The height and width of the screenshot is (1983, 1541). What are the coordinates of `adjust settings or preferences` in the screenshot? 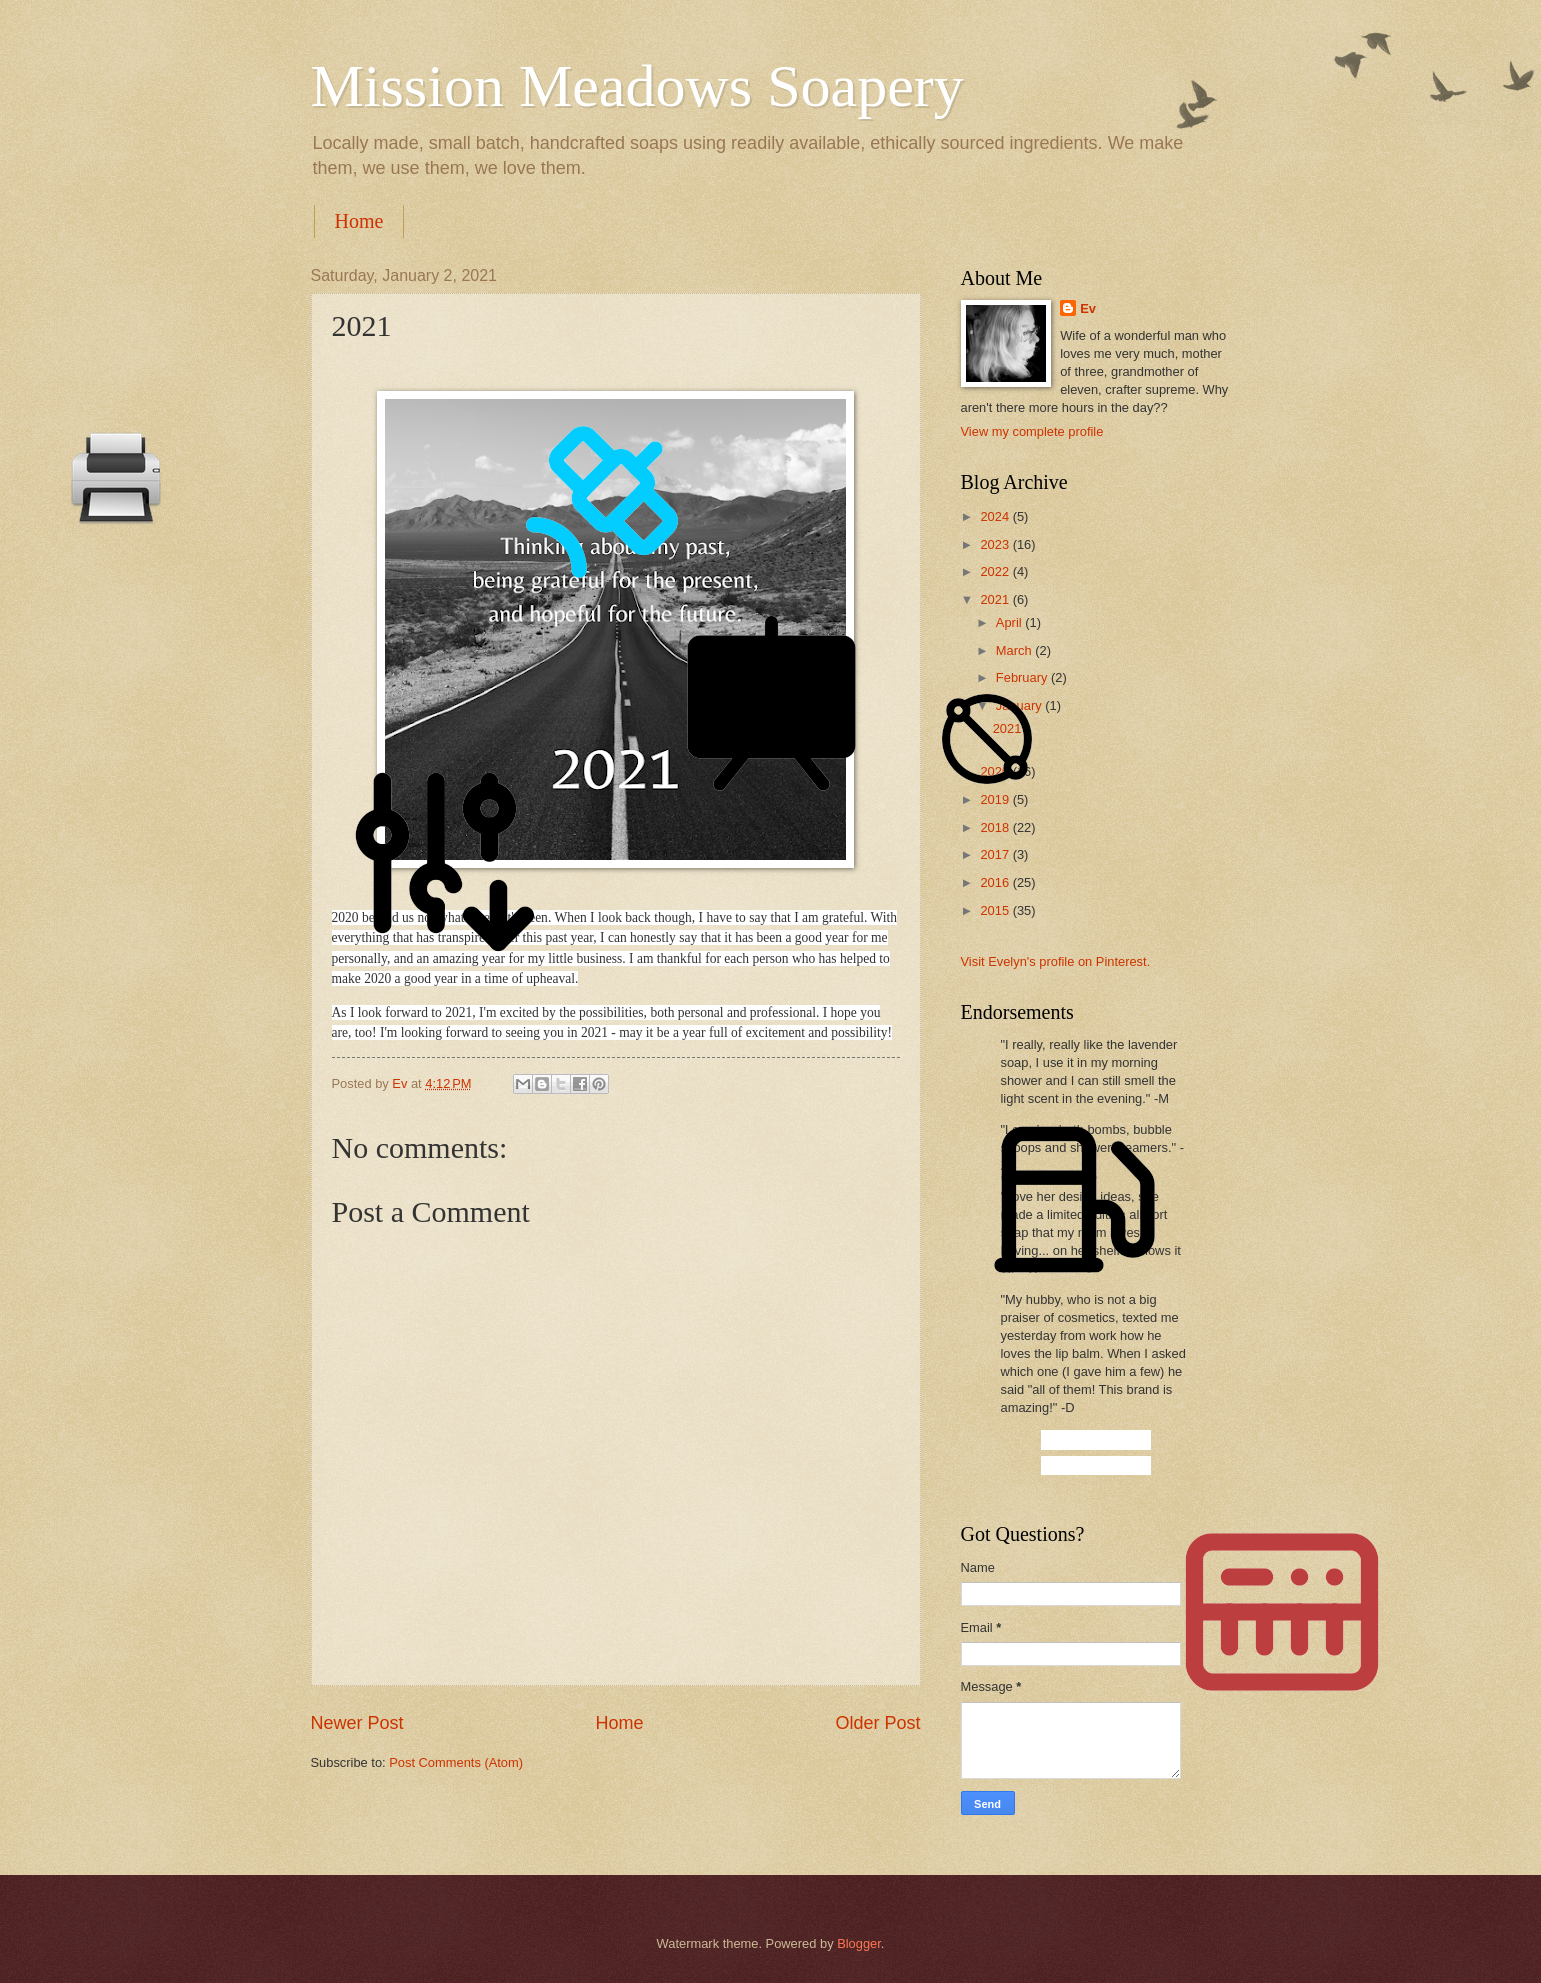 It's located at (436, 853).